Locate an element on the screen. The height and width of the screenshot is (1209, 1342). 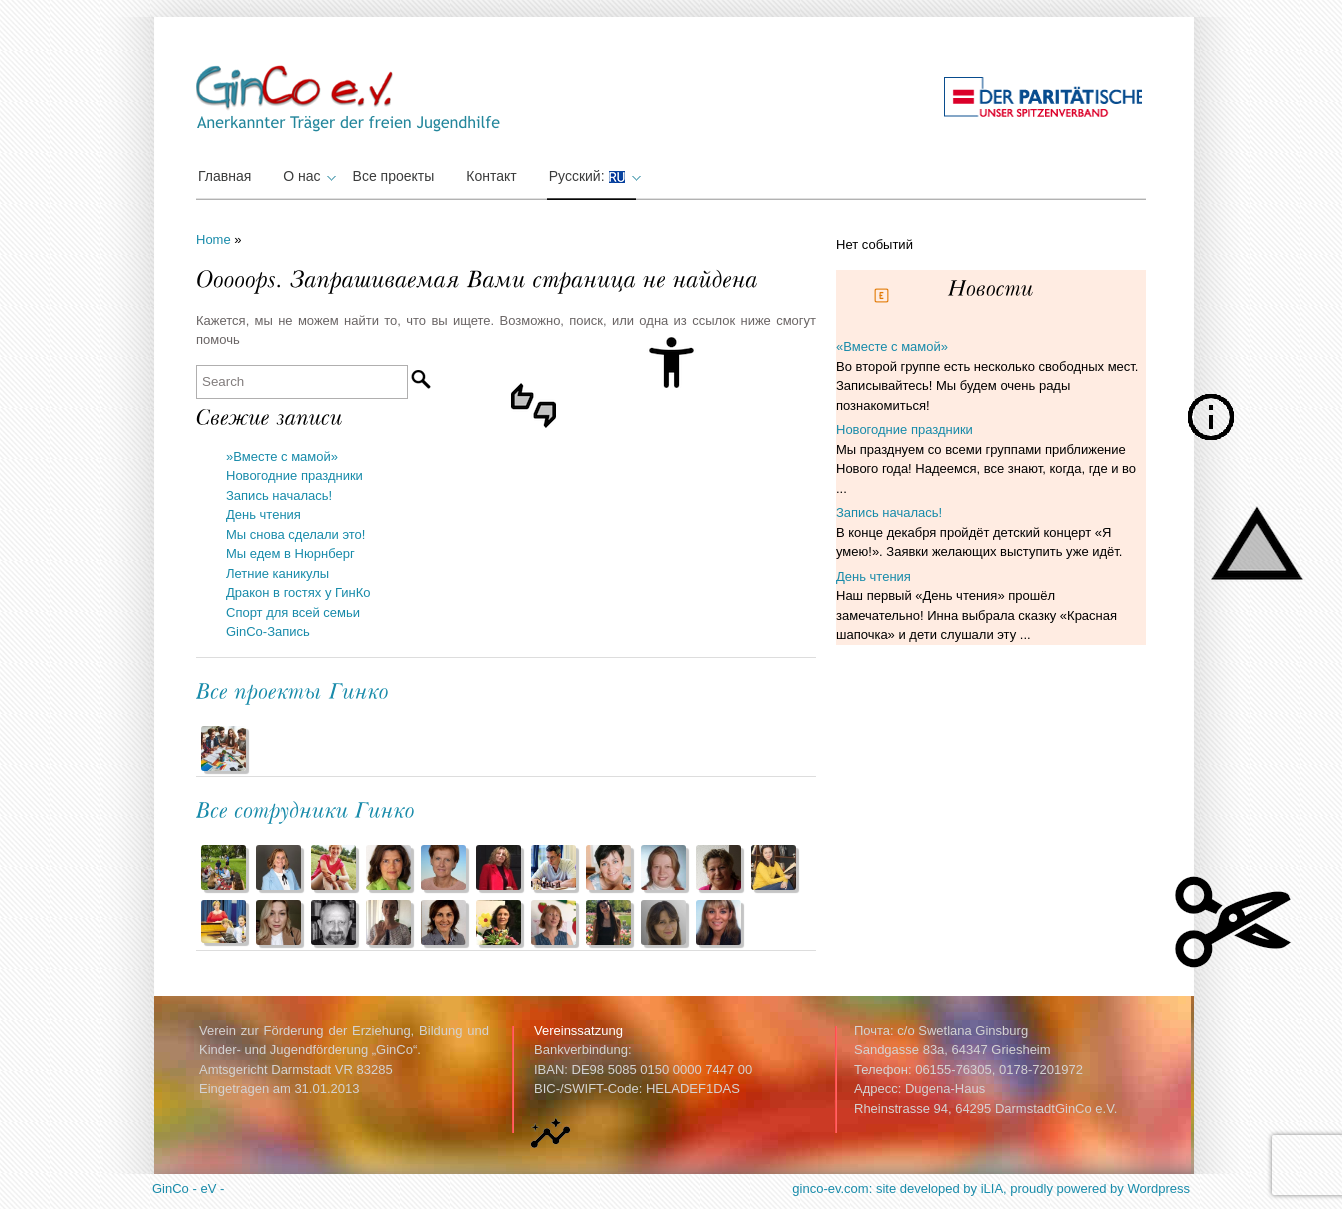
indicates an "E" rating or classification is located at coordinates (881, 295).